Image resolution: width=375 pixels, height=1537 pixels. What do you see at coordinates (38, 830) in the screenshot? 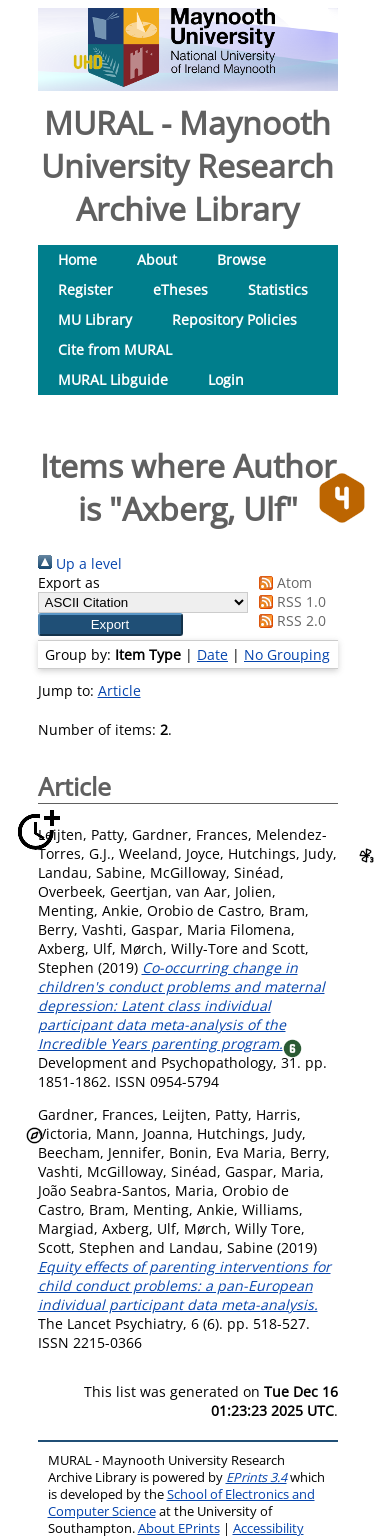
I see `add more time to a timer or deadline` at bounding box center [38, 830].